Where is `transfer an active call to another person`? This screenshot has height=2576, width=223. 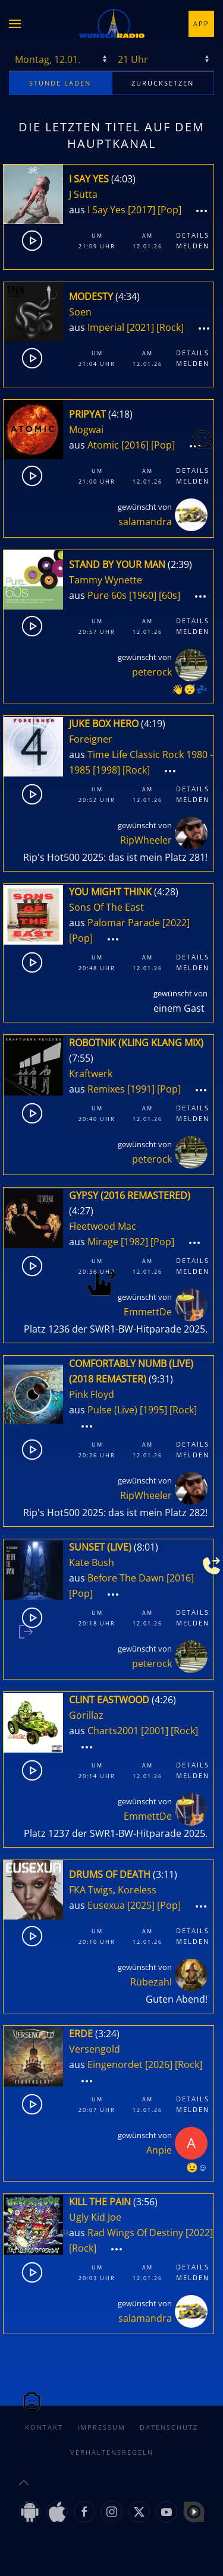
transfer an active call to another person is located at coordinates (212, 1565).